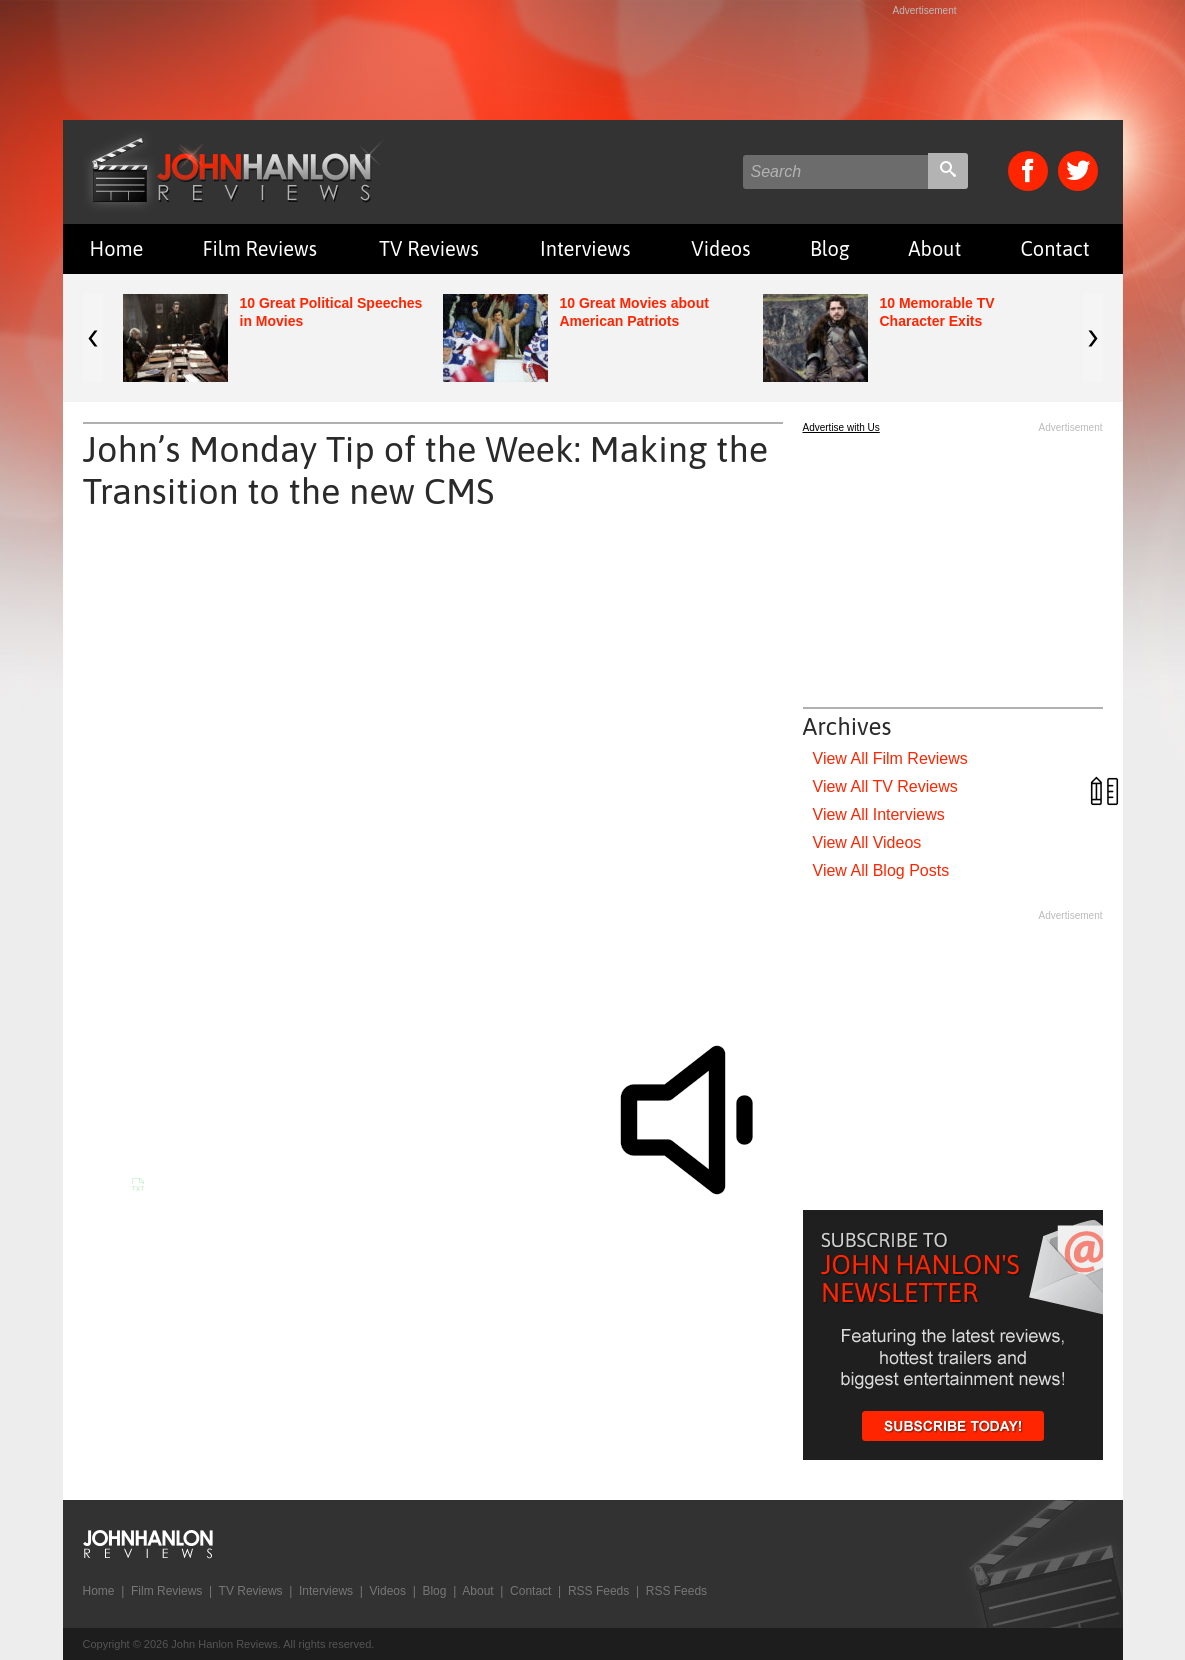 Image resolution: width=1185 pixels, height=1660 pixels. What do you see at coordinates (138, 1185) in the screenshot?
I see `open a text file` at bounding box center [138, 1185].